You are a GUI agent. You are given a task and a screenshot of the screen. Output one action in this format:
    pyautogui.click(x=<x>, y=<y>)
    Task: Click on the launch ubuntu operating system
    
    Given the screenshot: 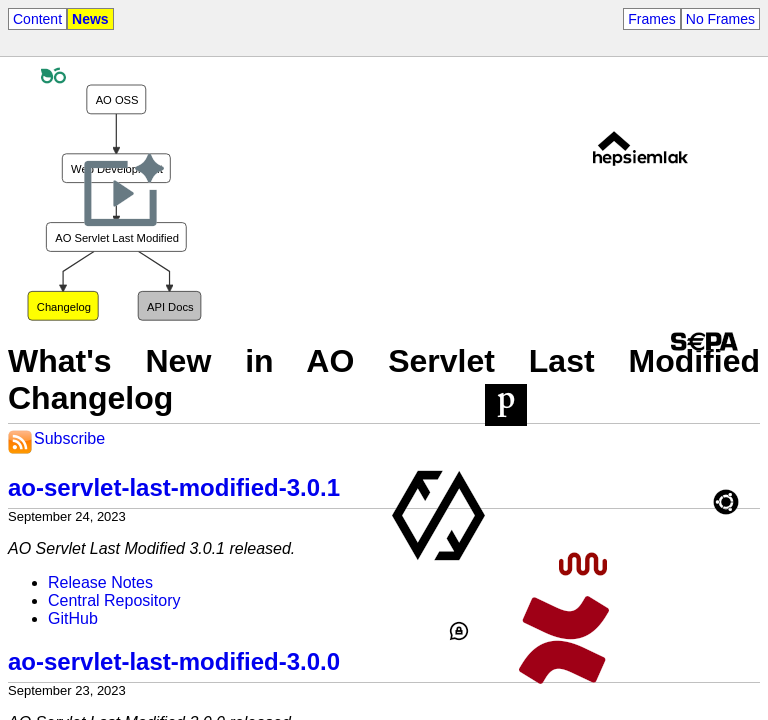 What is the action you would take?
    pyautogui.click(x=726, y=502)
    